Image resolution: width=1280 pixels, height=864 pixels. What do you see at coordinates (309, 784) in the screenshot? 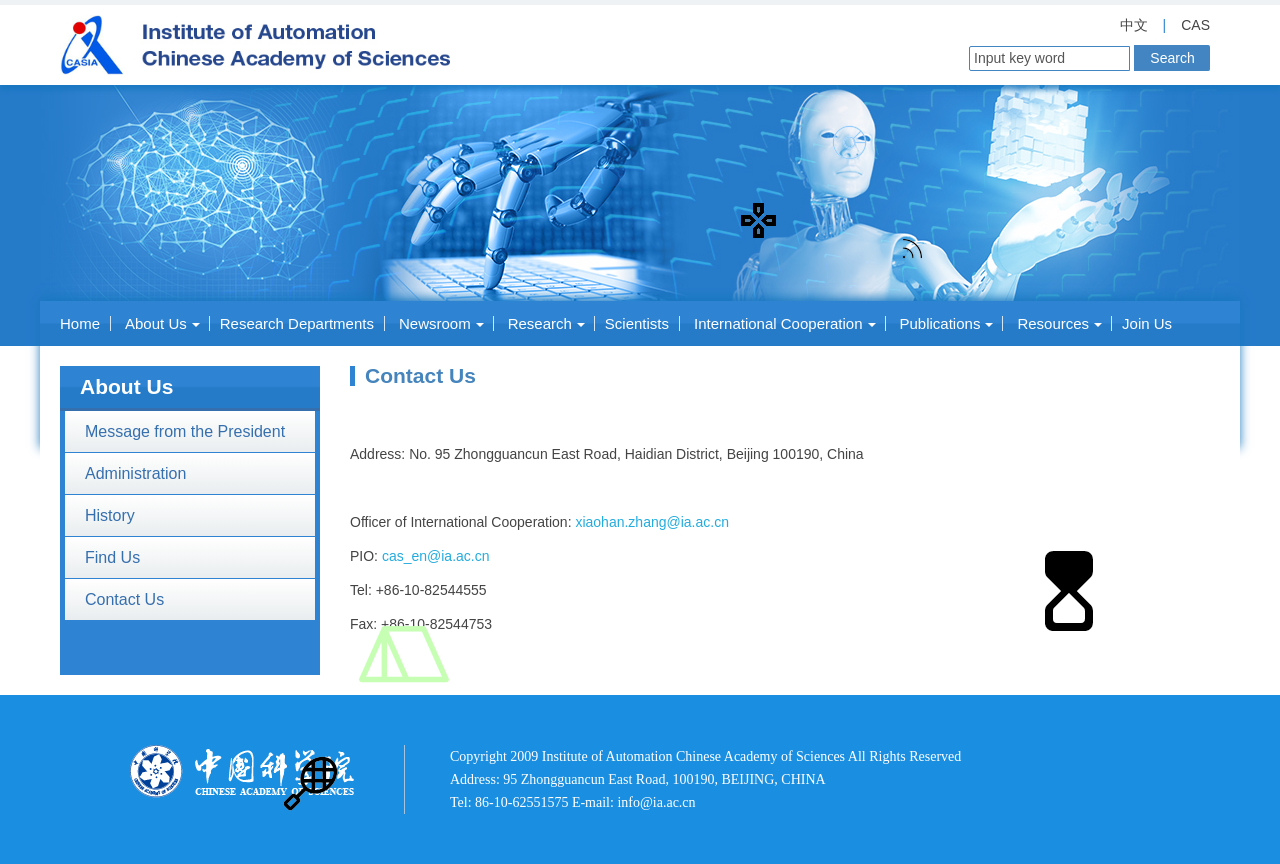
I see `access tennis or racquet sports activities` at bounding box center [309, 784].